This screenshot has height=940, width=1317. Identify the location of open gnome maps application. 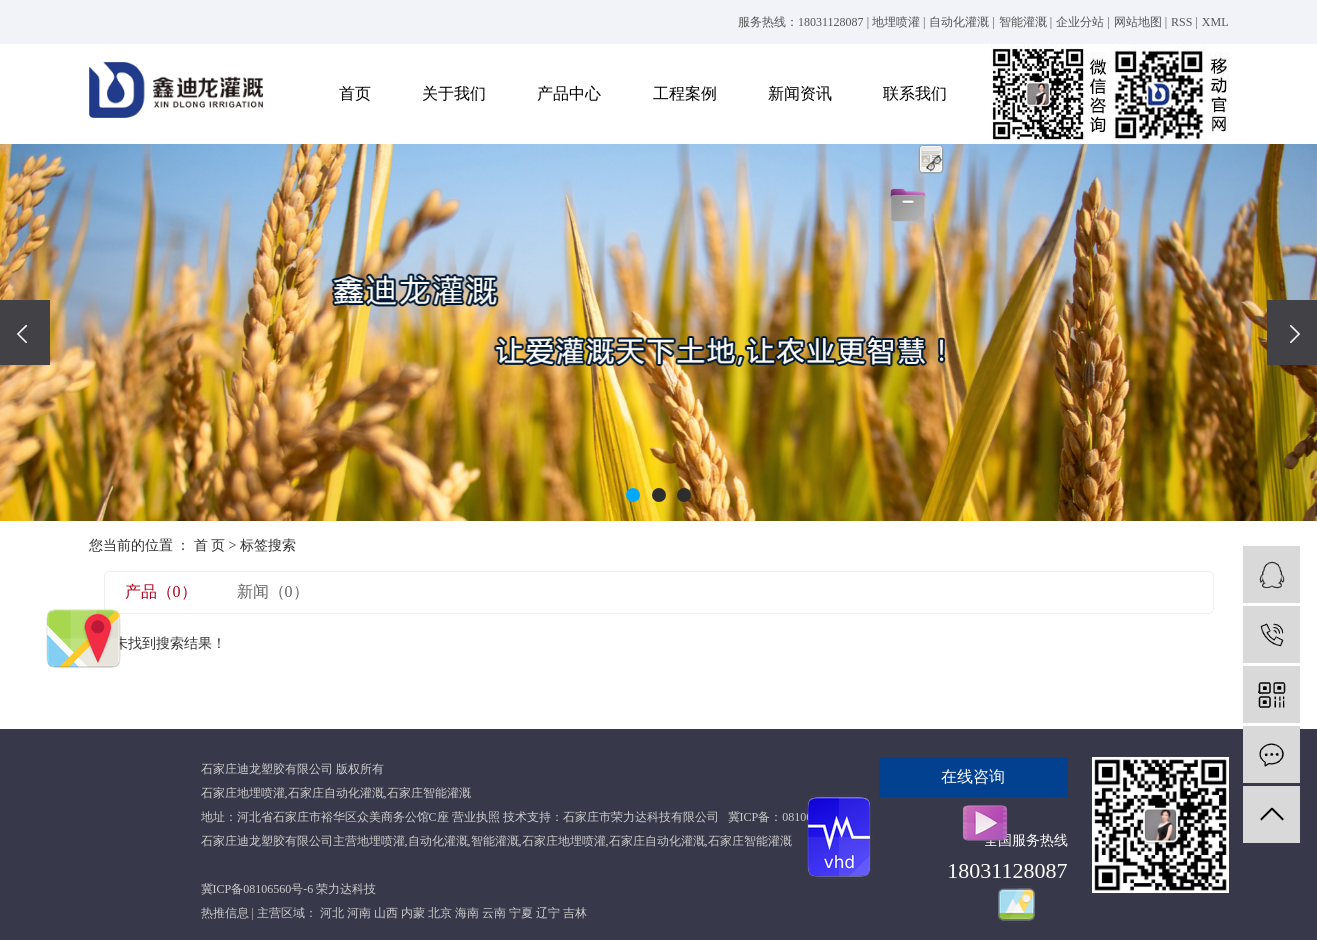
(83, 638).